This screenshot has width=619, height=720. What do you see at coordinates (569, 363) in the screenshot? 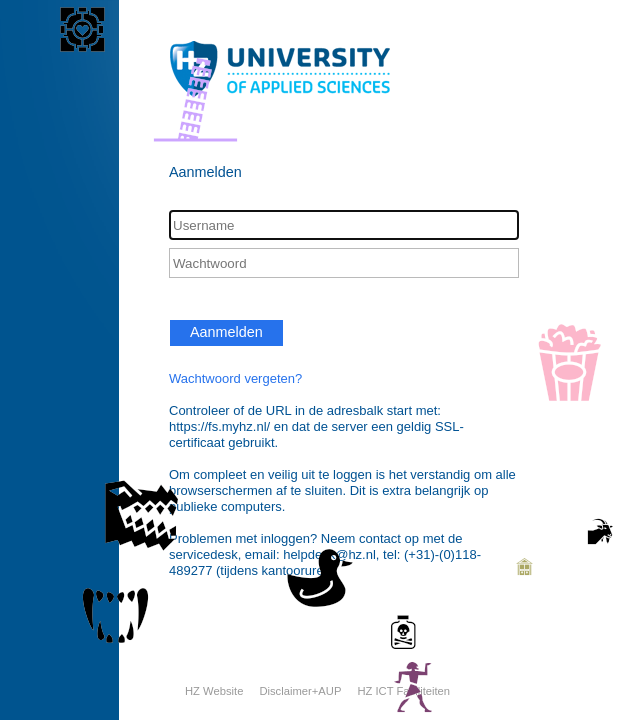
I see `browse movies or entertainment content` at bounding box center [569, 363].